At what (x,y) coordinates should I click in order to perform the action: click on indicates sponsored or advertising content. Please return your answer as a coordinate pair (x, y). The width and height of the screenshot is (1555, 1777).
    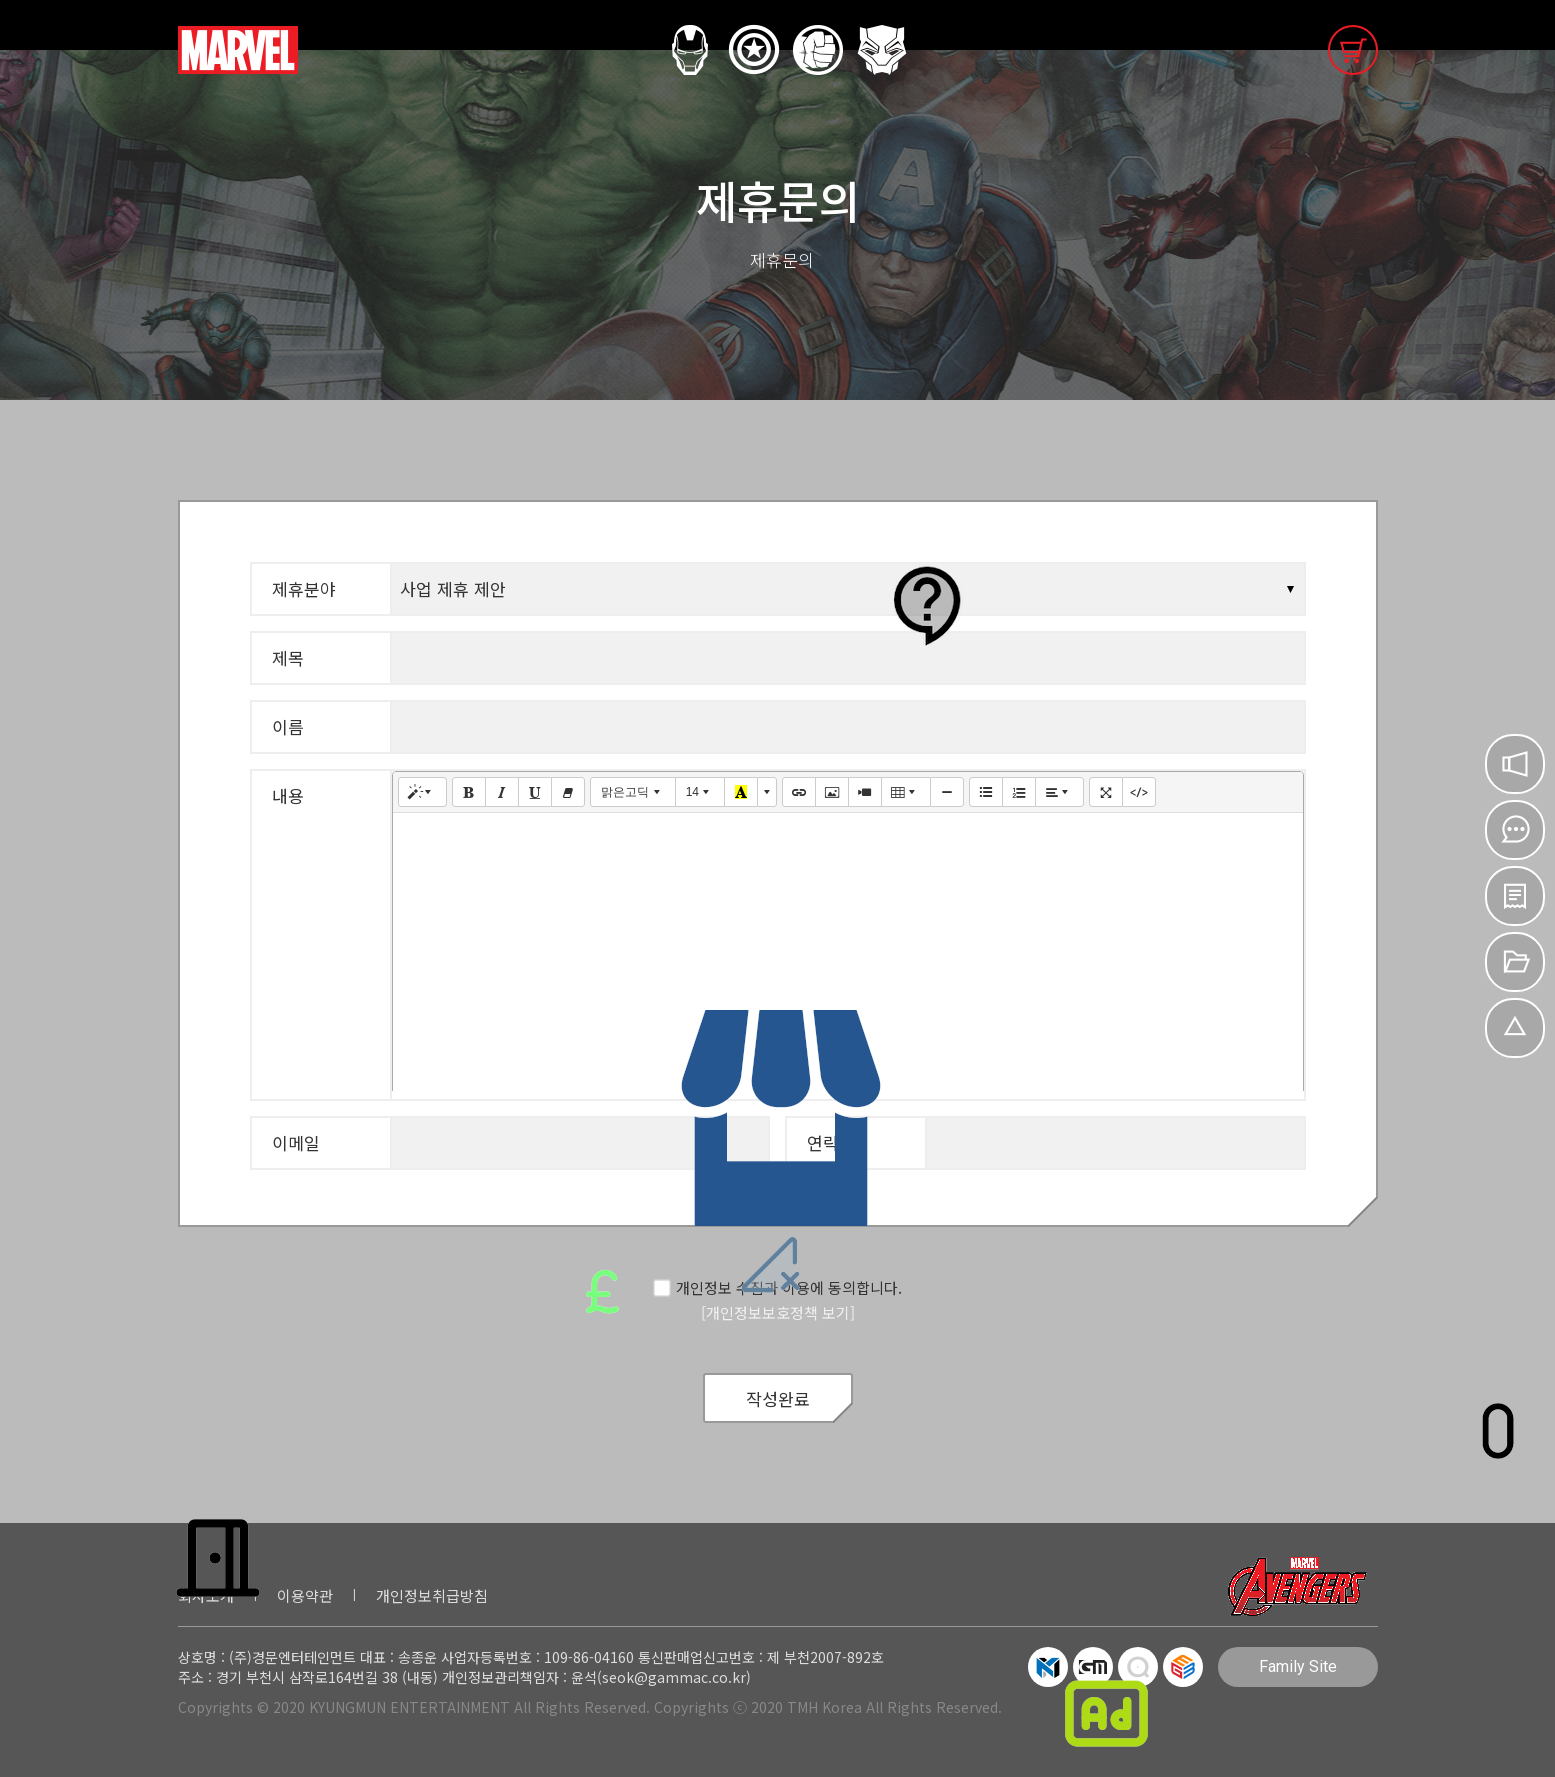
    Looking at the image, I should click on (1106, 1713).